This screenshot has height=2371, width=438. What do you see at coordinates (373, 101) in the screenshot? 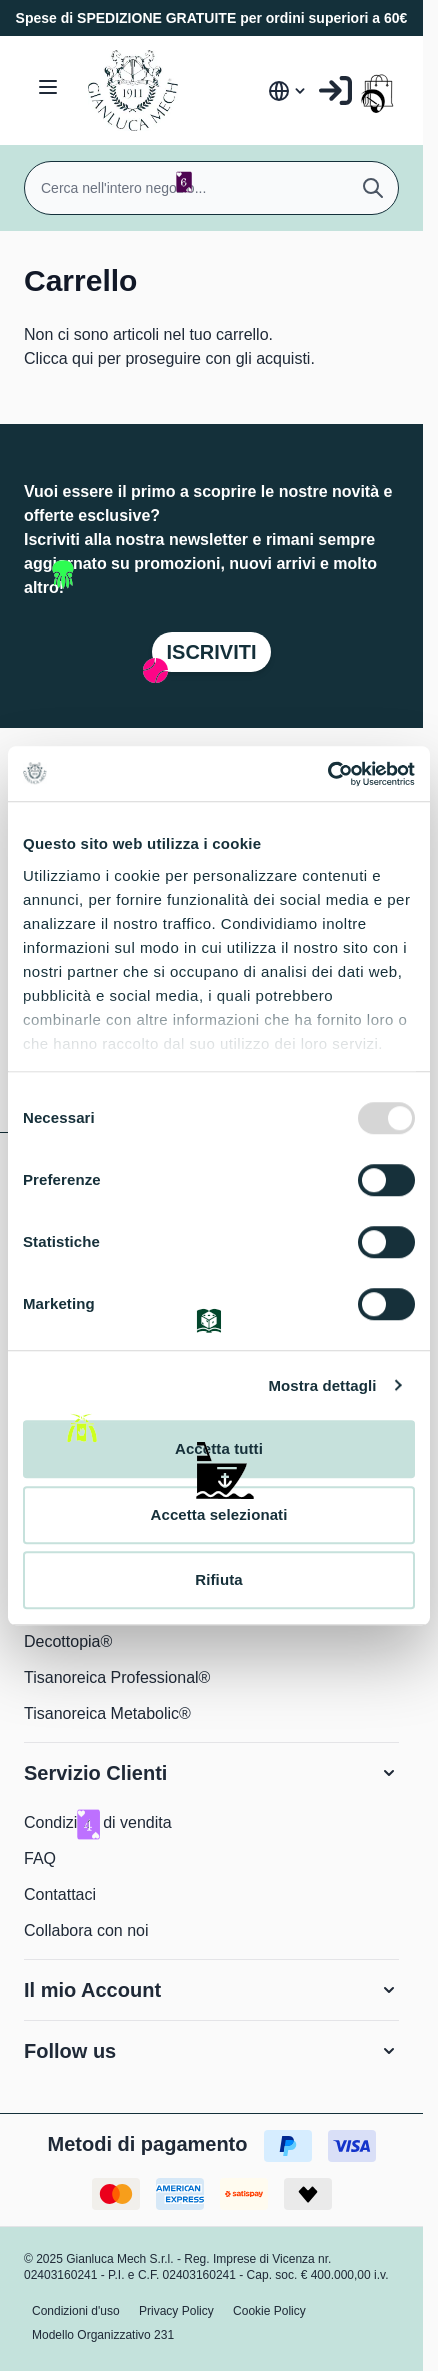
I see `perform a melee attack action` at bounding box center [373, 101].